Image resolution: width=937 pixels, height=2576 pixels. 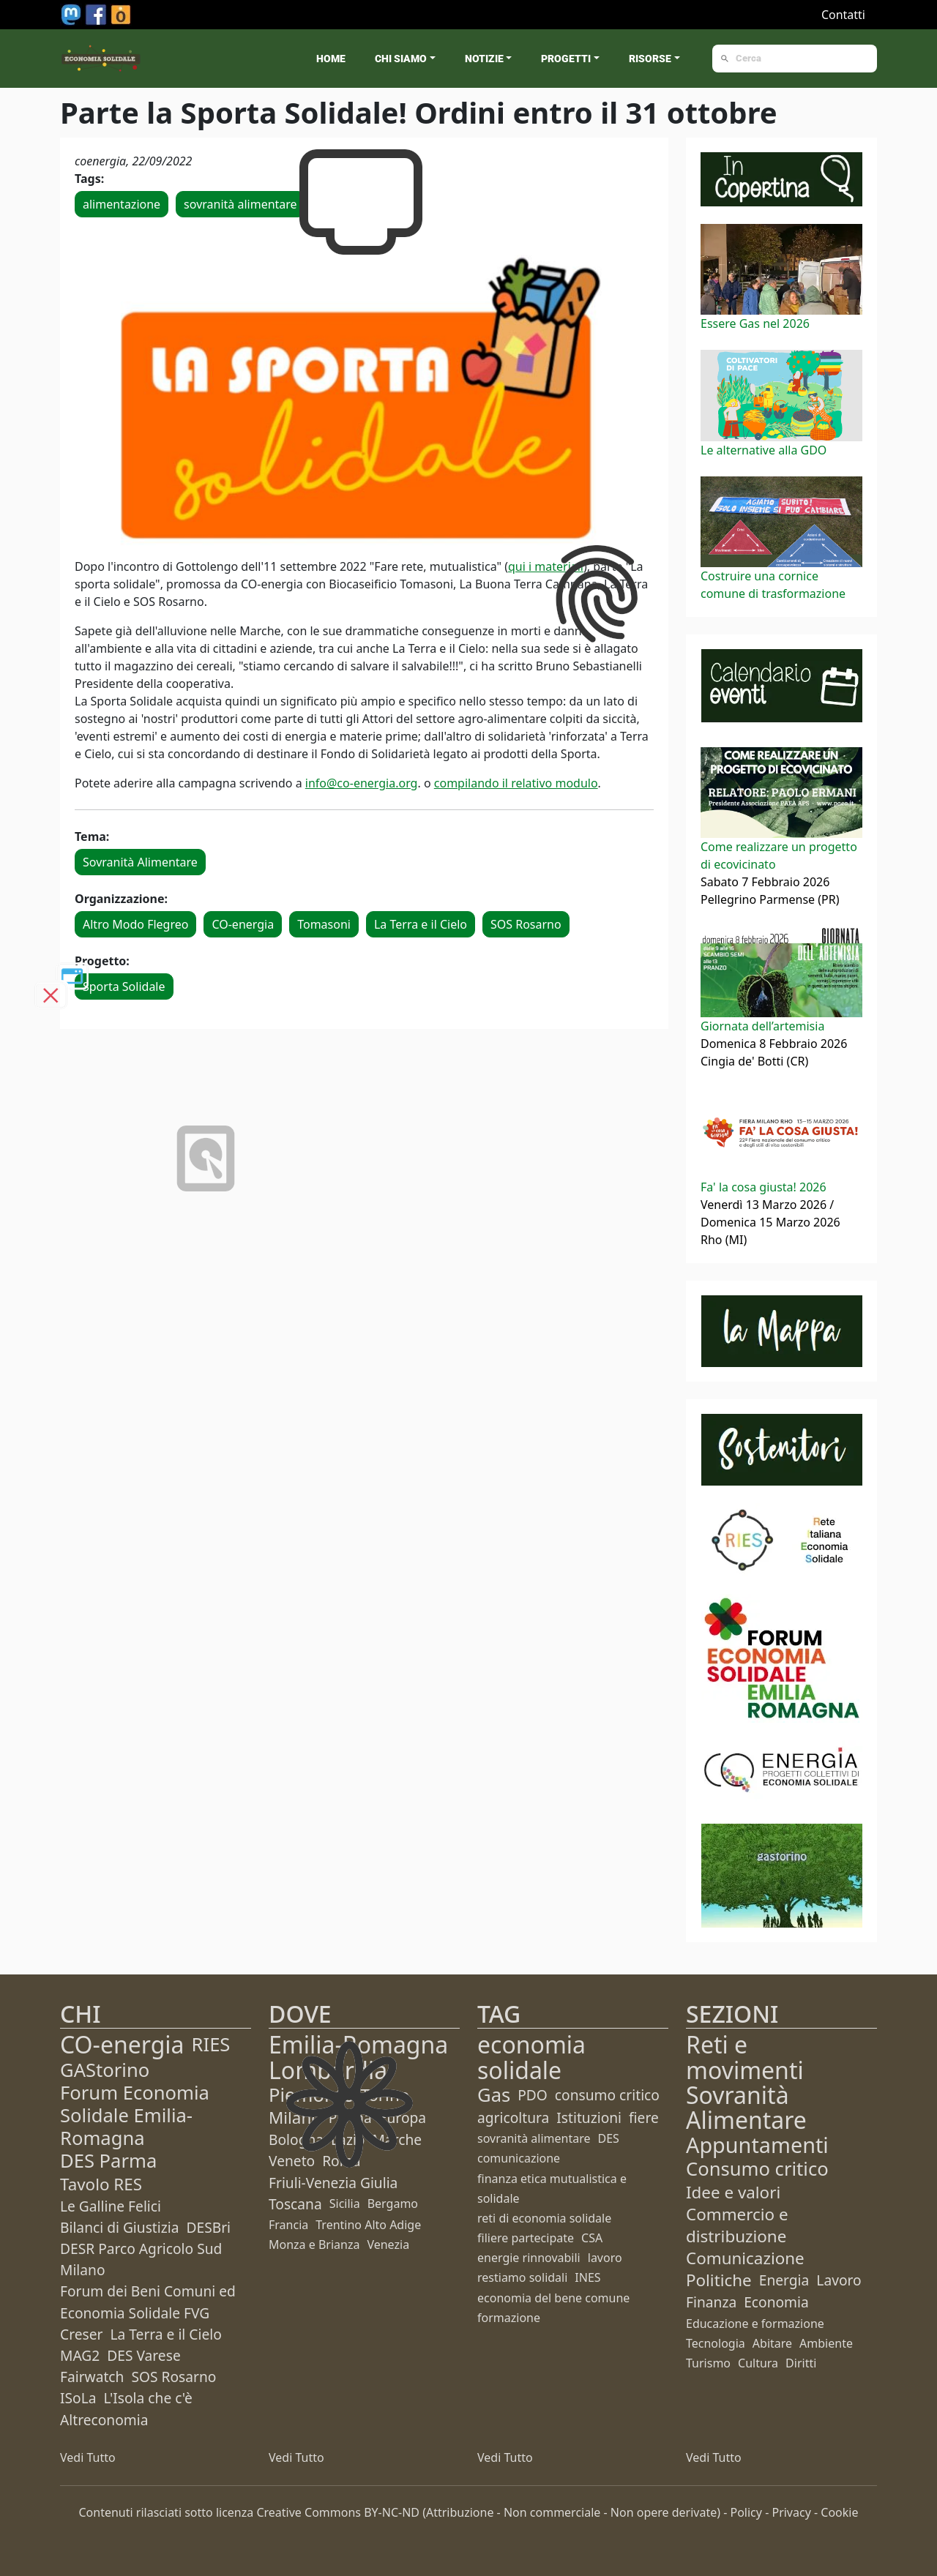 I want to click on authenticate with biometric fingerprint, so click(x=600, y=595).